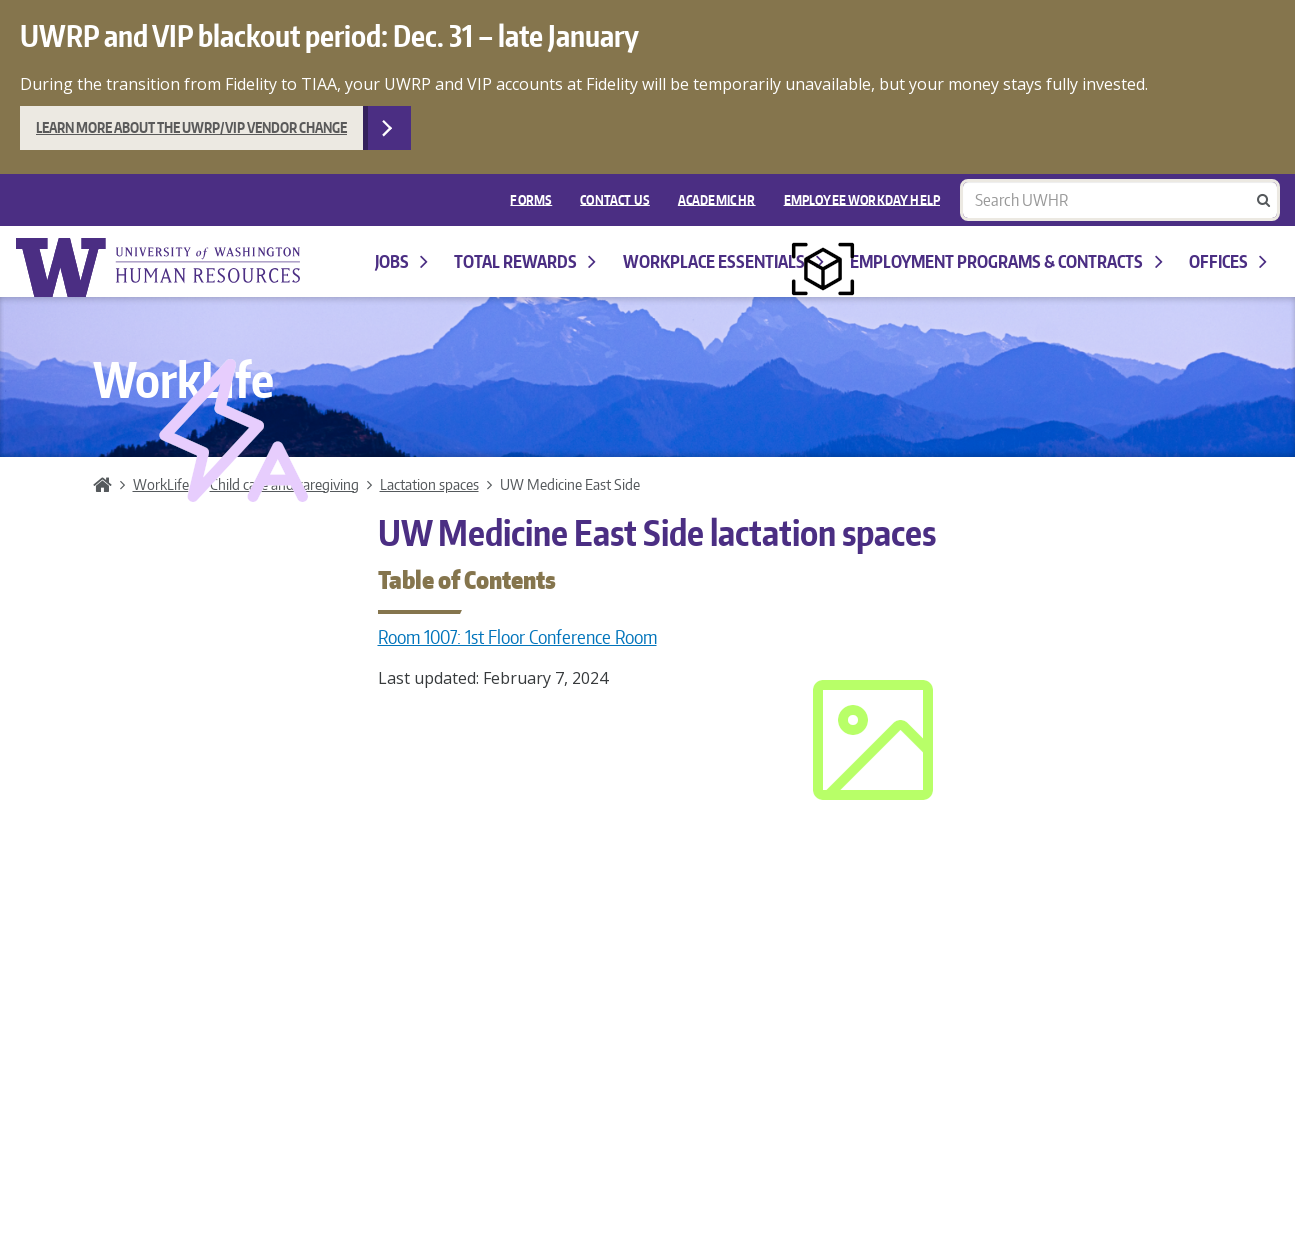 The width and height of the screenshot is (1295, 1238). What do you see at coordinates (873, 740) in the screenshot?
I see `view image or photo` at bounding box center [873, 740].